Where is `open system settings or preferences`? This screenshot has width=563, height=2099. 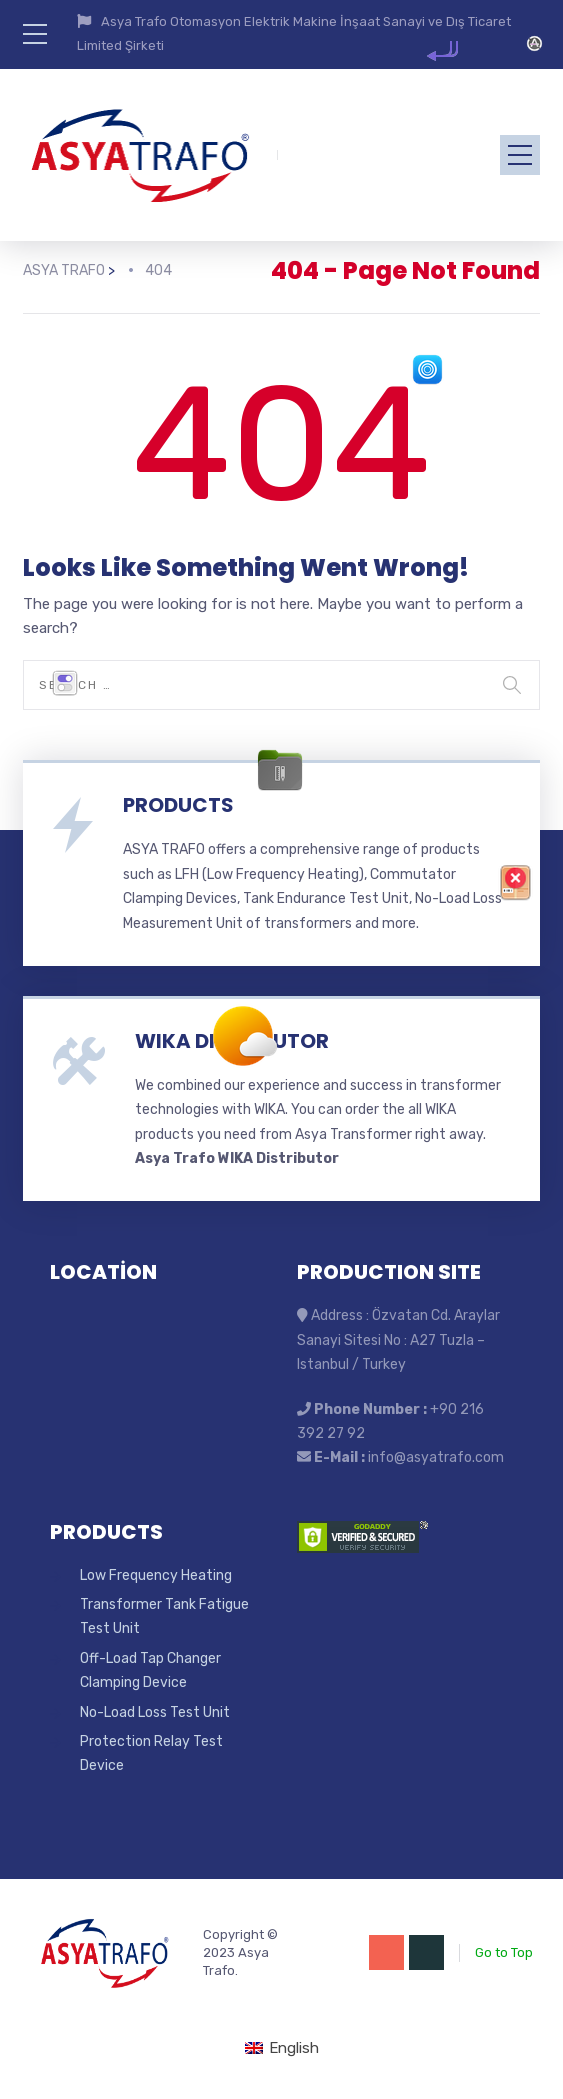 open system settings or preferences is located at coordinates (65, 683).